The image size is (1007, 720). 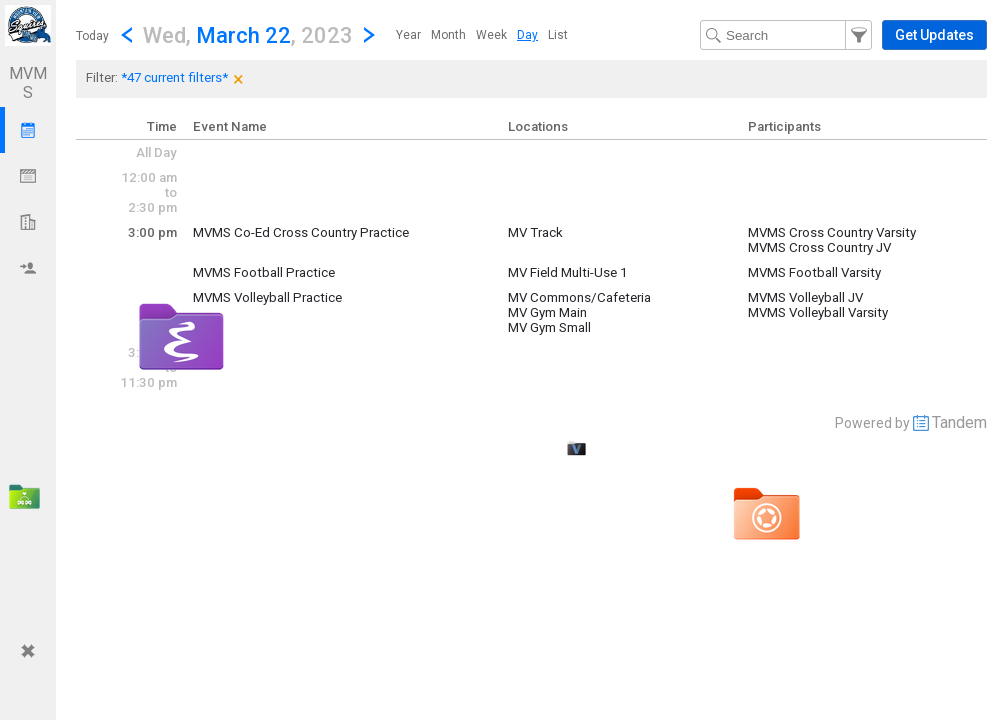 What do you see at coordinates (181, 339) in the screenshot?
I see `open emacs configuration files folder` at bounding box center [181, 339].